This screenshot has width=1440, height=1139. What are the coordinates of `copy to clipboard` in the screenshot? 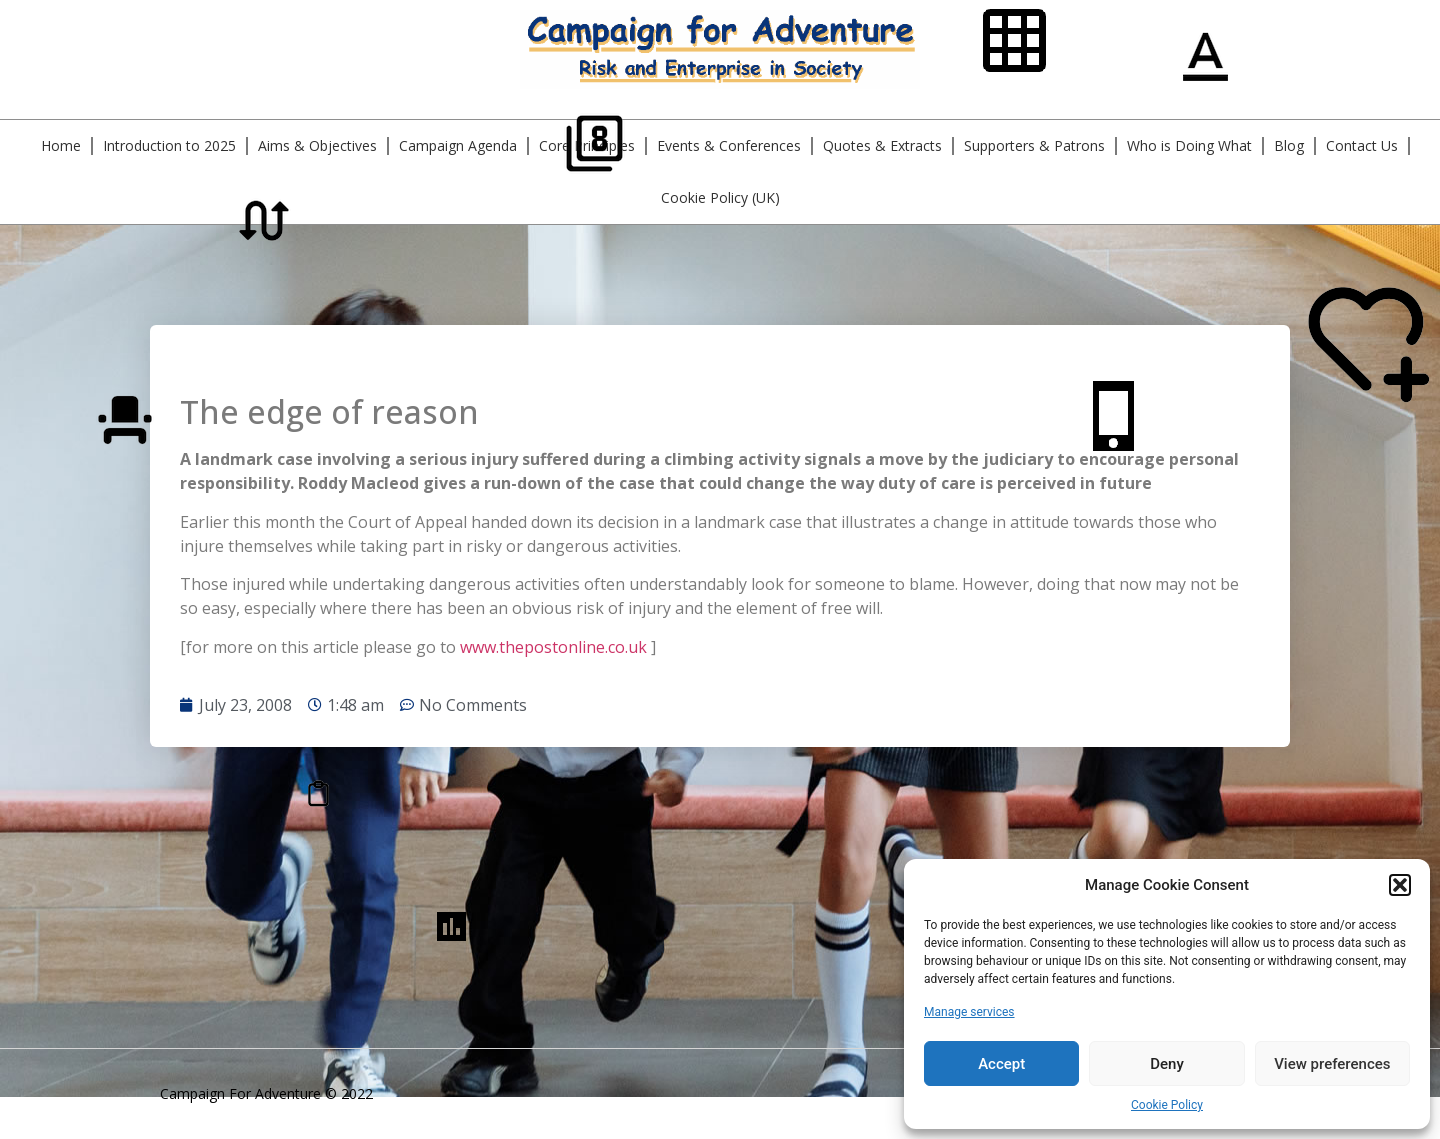 It's located at (318, 793).